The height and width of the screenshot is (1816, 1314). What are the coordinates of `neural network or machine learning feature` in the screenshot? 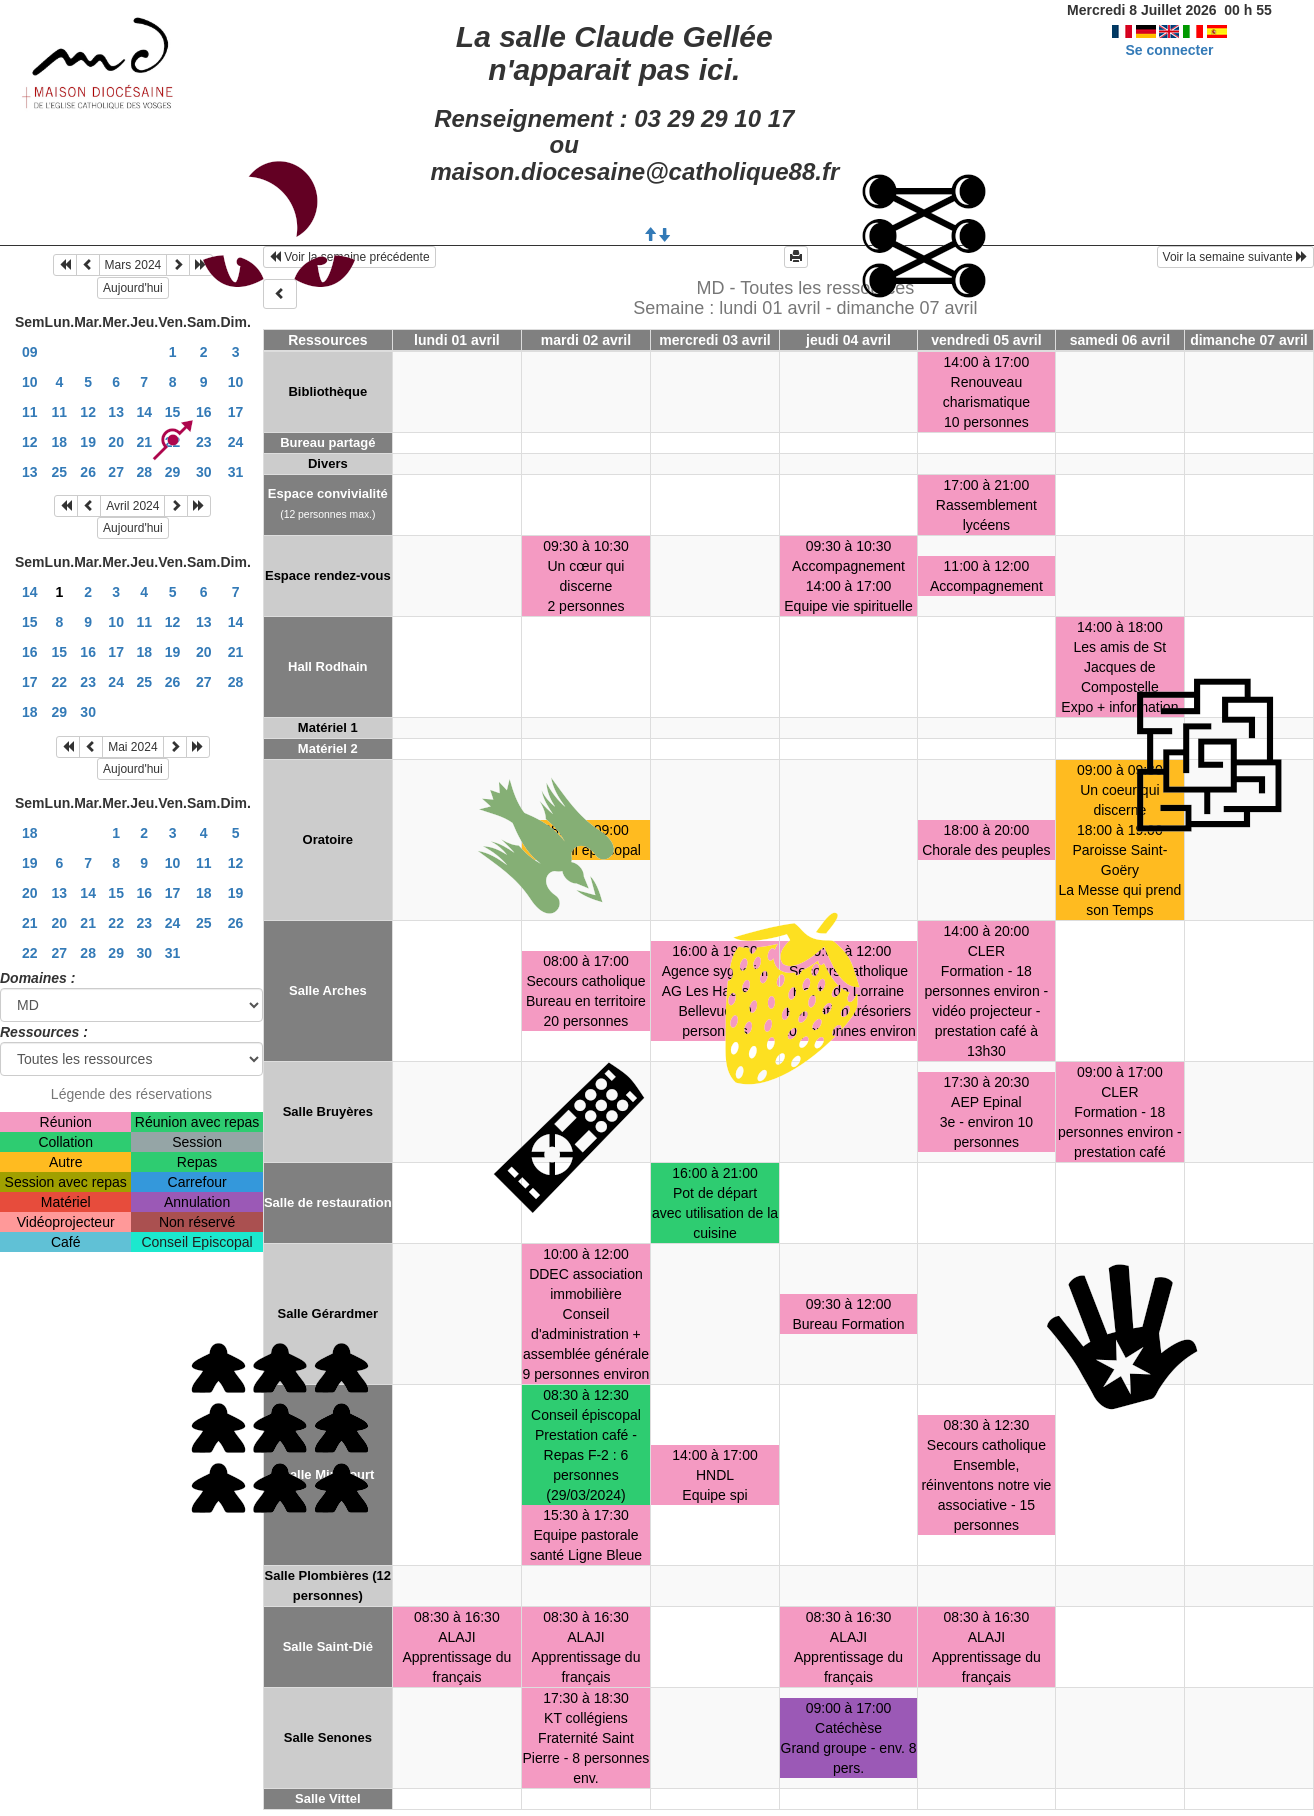 It's located at (924, 236).